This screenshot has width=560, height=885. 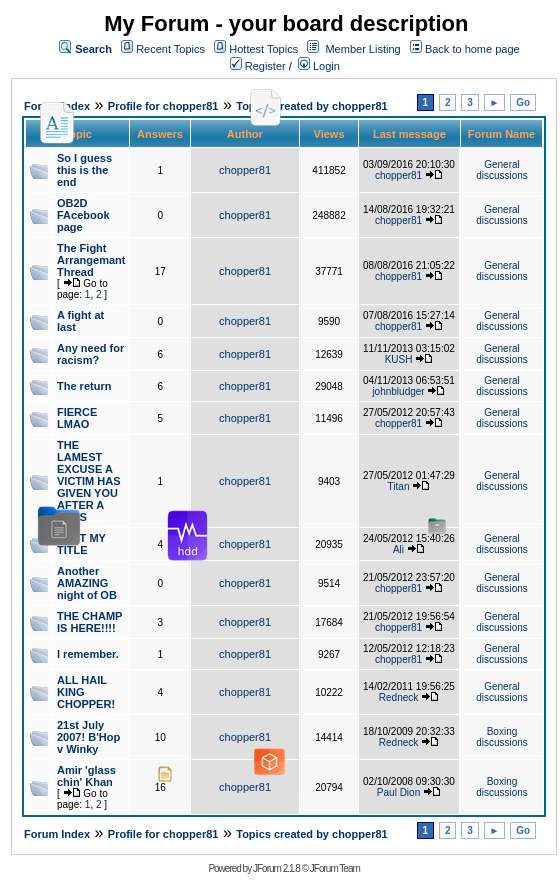 What do you see at coordinates (57, 123) in the screenshot?
I see `open a word processing document` at bounding box center [57, 123].